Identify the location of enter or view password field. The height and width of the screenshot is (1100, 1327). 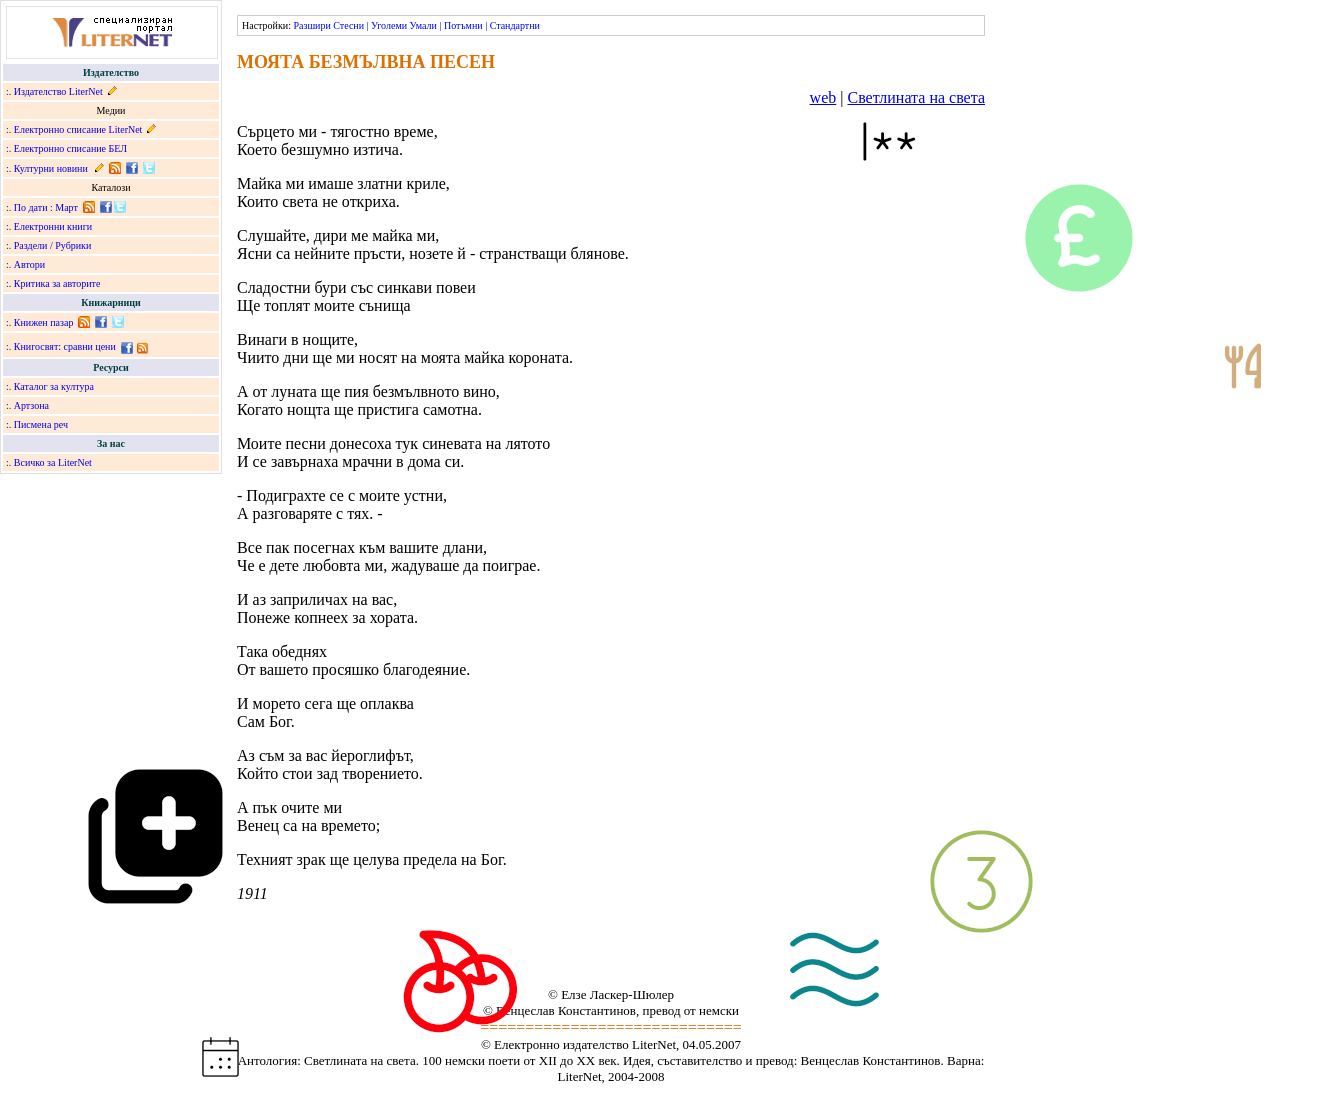
(886, 141).